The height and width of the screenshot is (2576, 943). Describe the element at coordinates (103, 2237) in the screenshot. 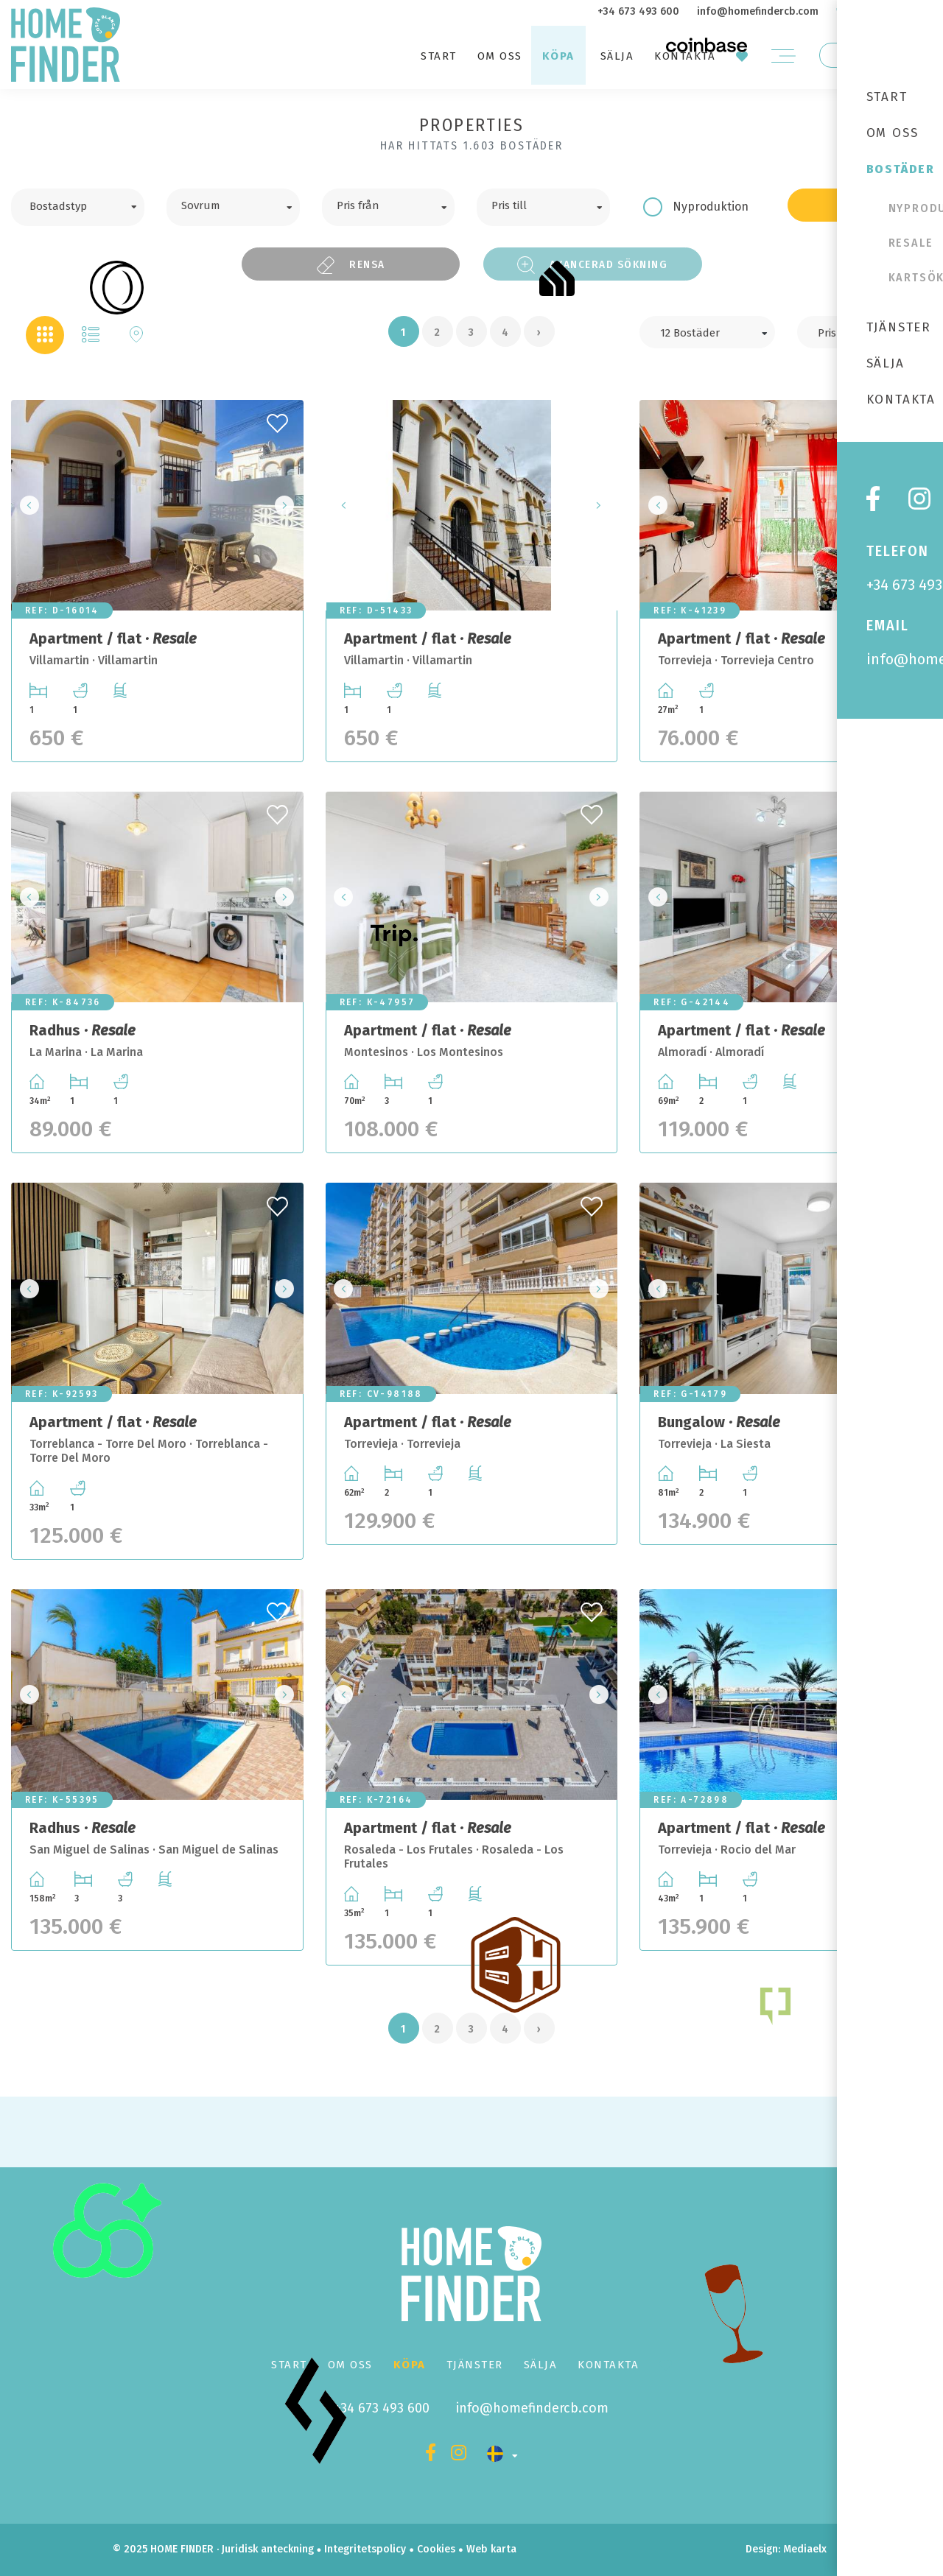

I see `apply AI-powered color filters to an image` at that location.